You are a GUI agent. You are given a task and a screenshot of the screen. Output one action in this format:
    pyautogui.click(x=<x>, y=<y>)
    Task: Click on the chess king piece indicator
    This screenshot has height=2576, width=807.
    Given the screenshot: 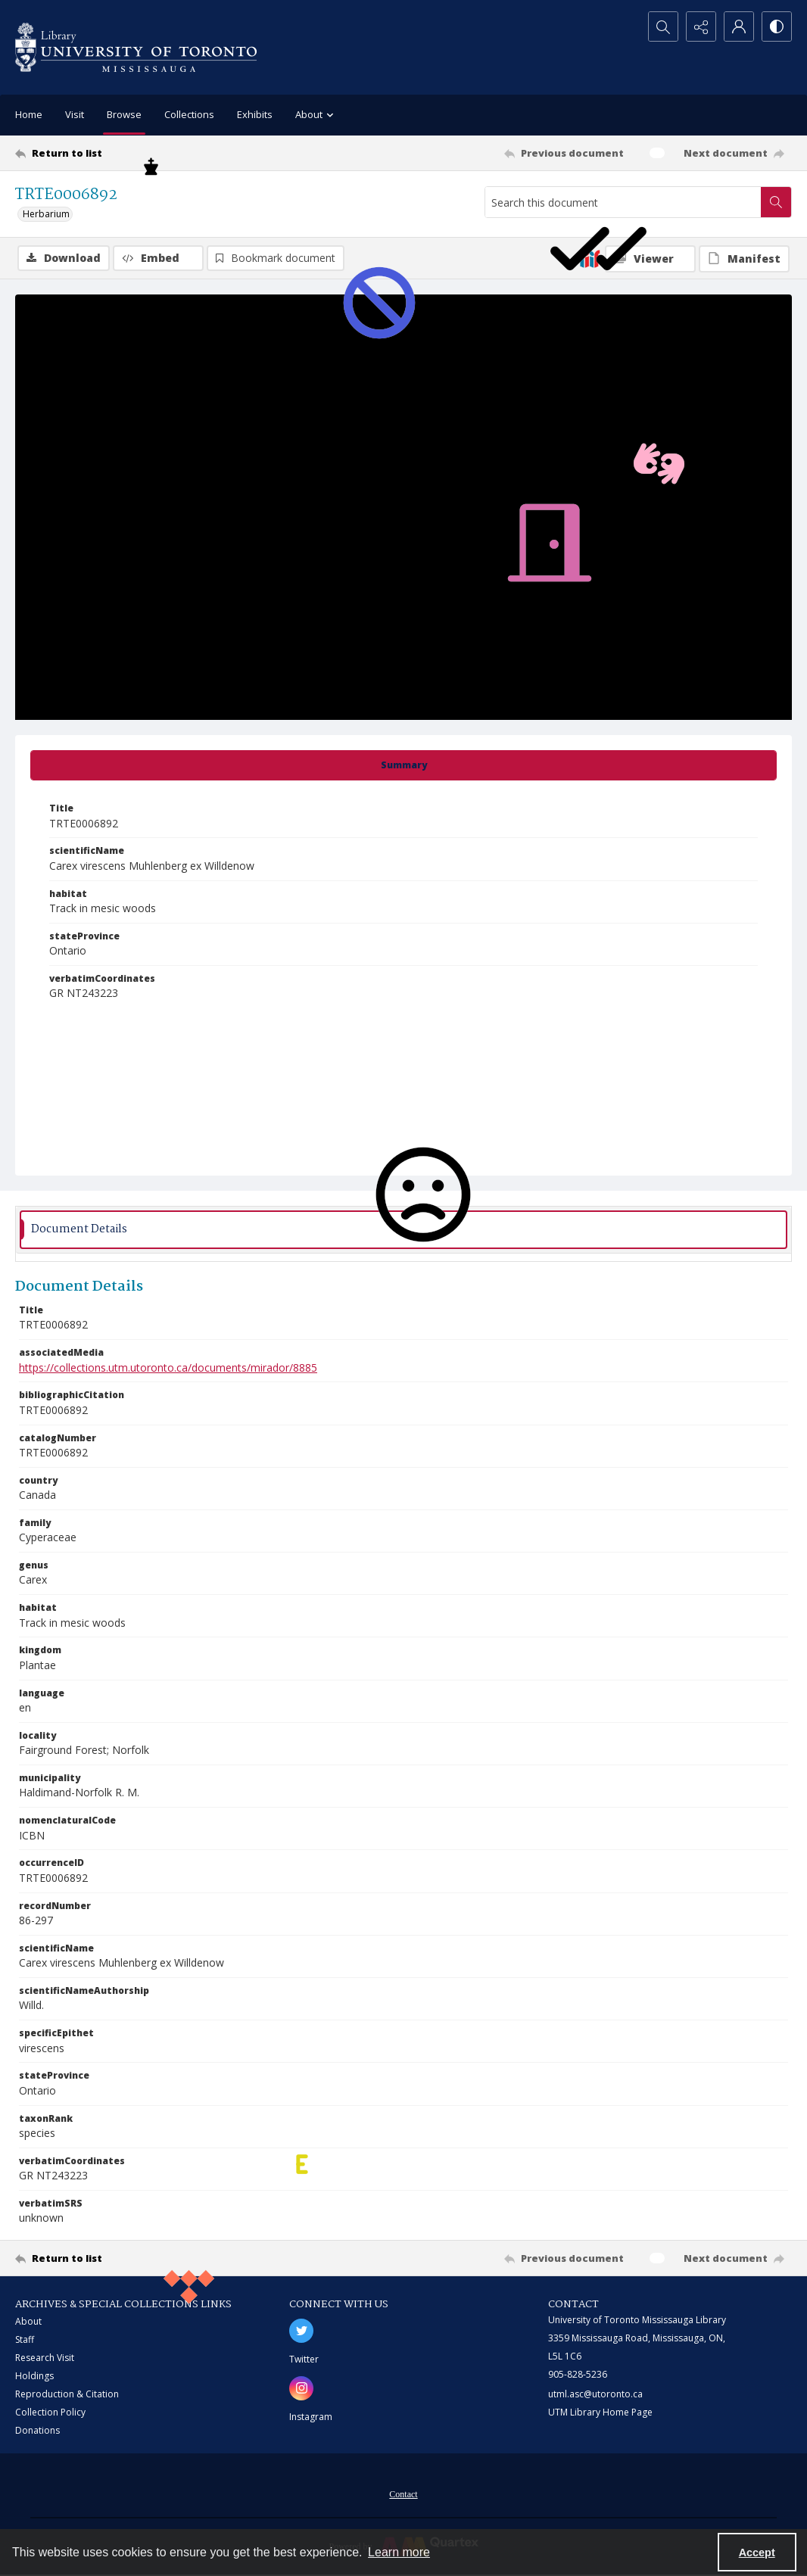 What is the action you would take?
    pyautogui.click(x=151, y=167)
    